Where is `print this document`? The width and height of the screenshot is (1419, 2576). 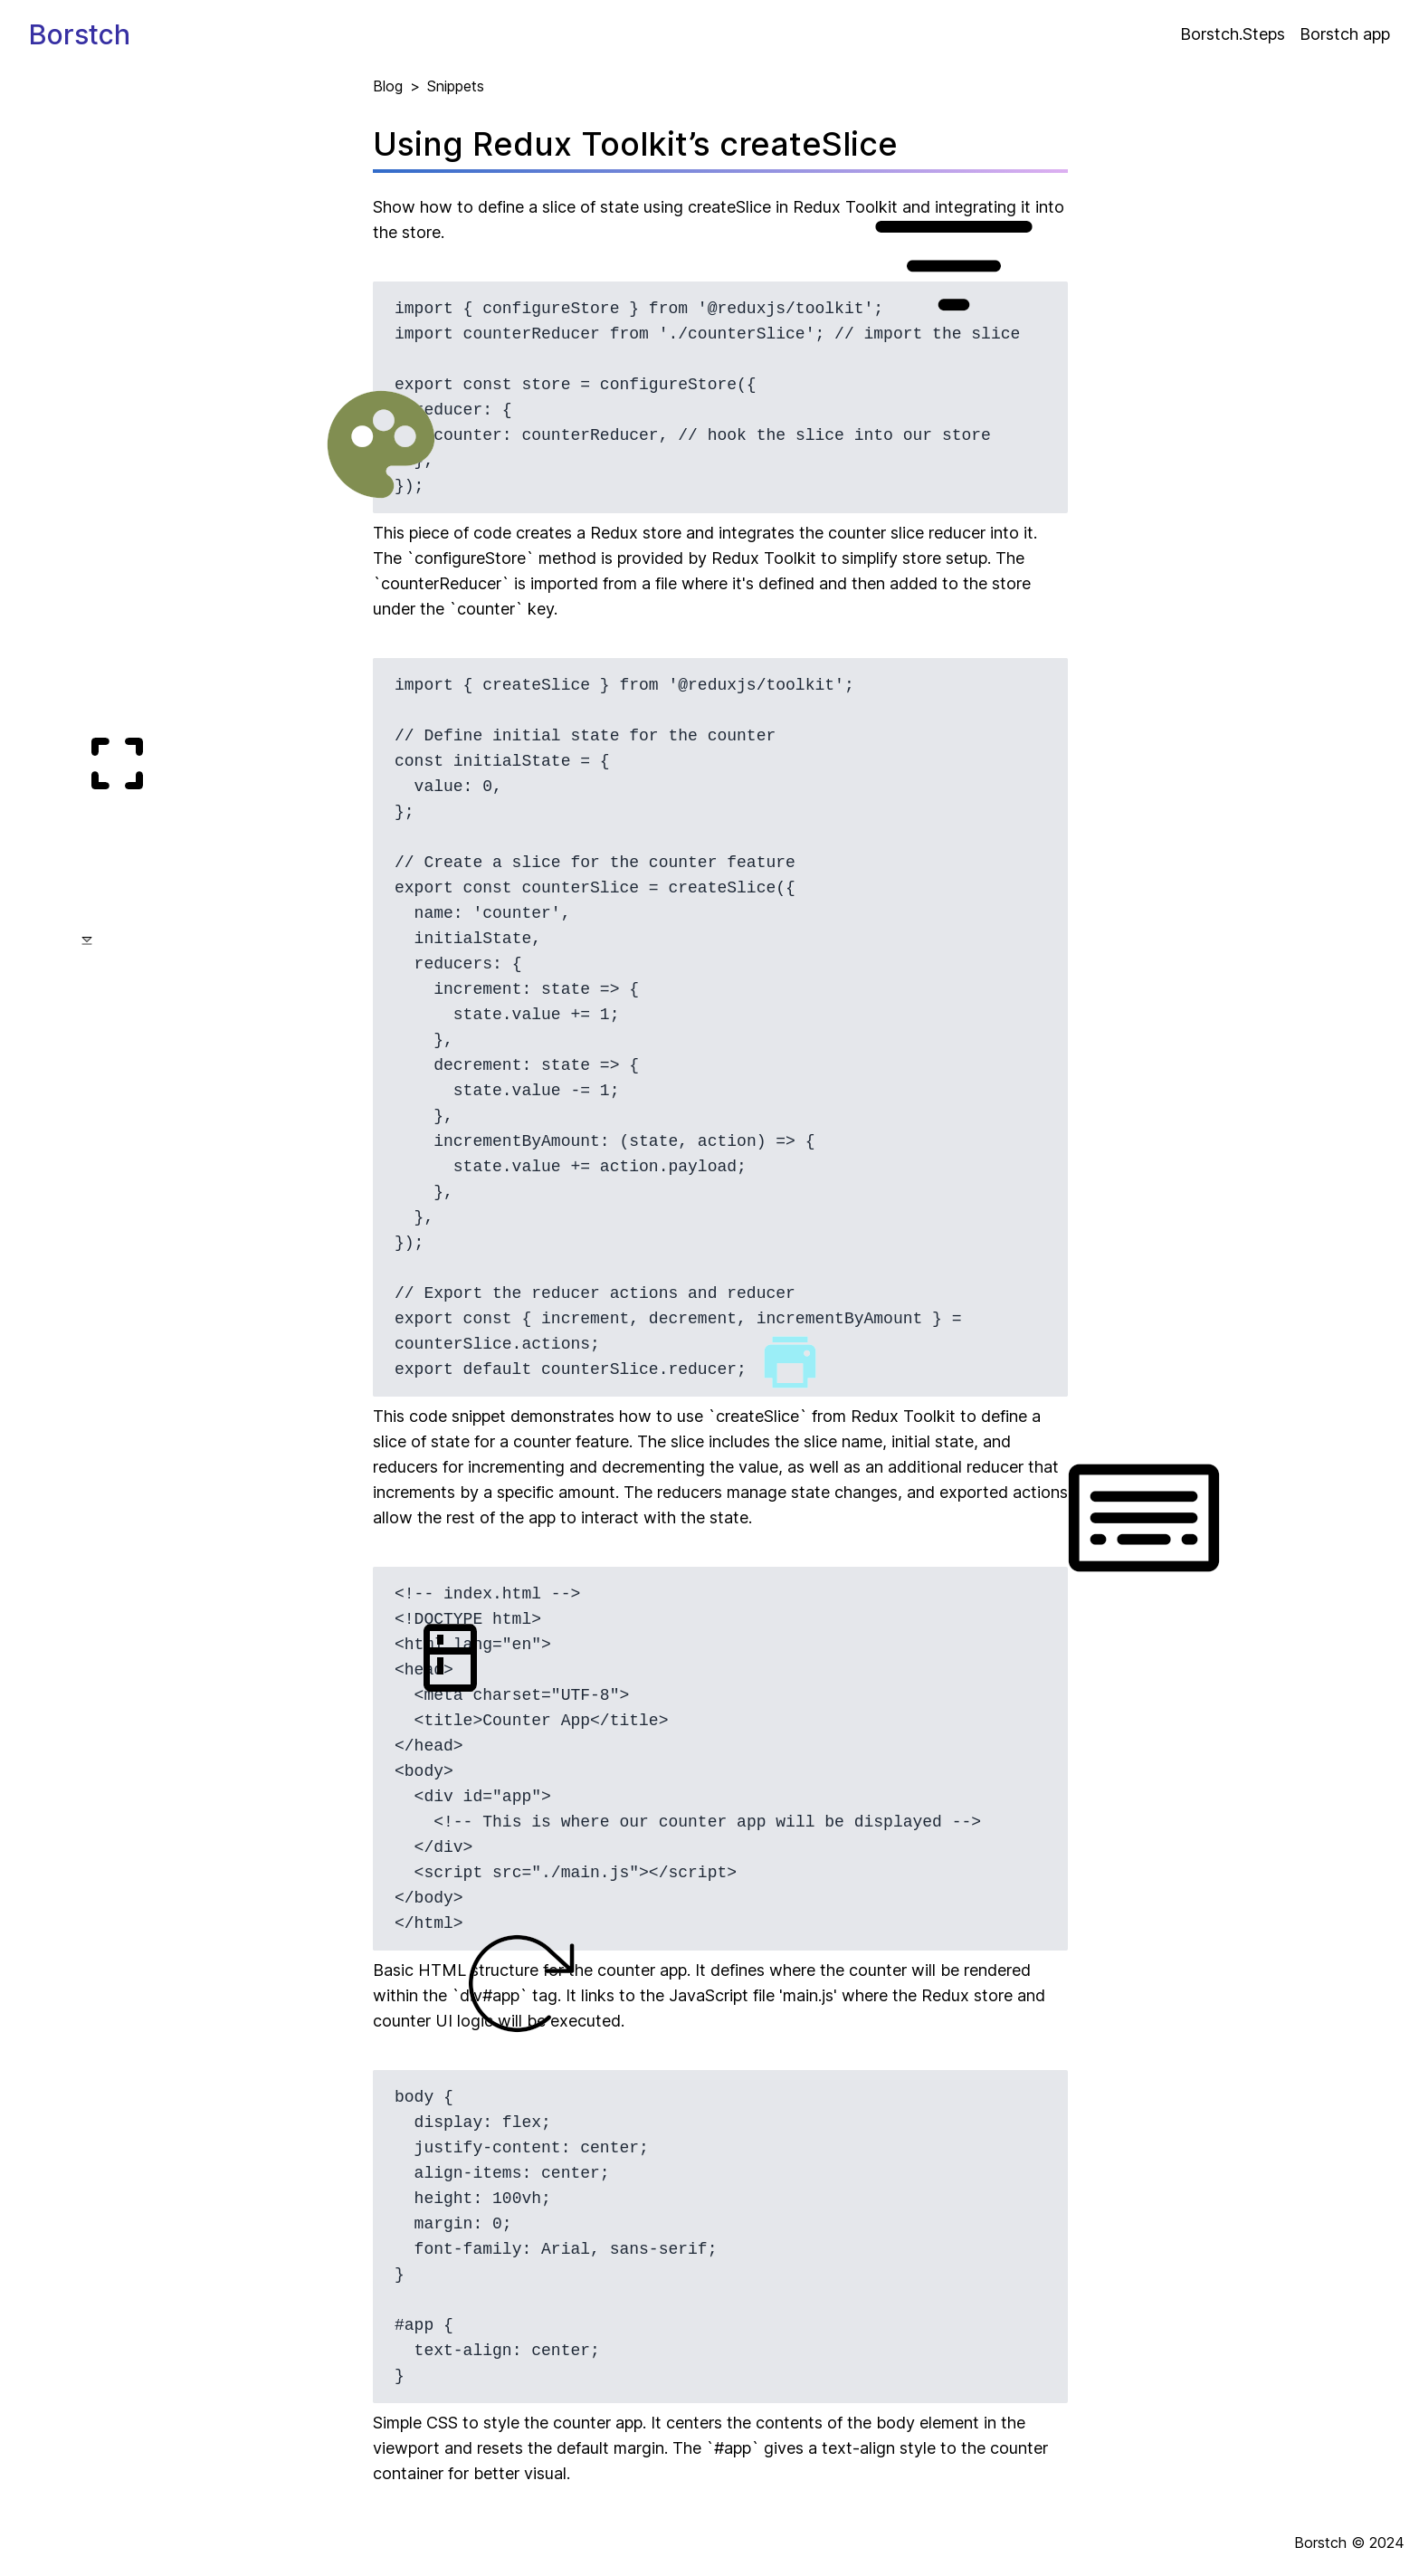
print this document is located at coordinates (790, 1362).